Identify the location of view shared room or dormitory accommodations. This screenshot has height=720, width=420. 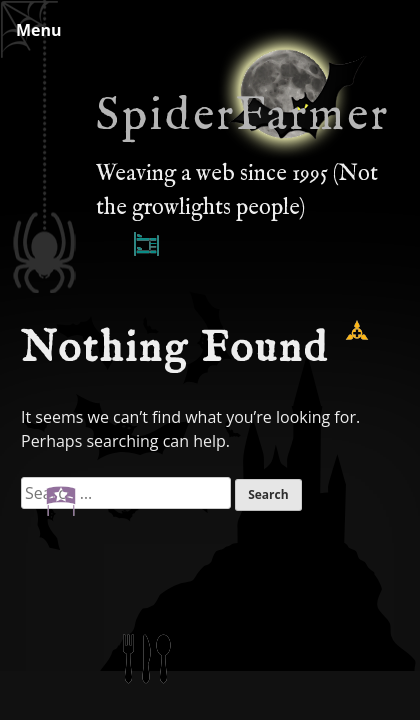
(146, 243).